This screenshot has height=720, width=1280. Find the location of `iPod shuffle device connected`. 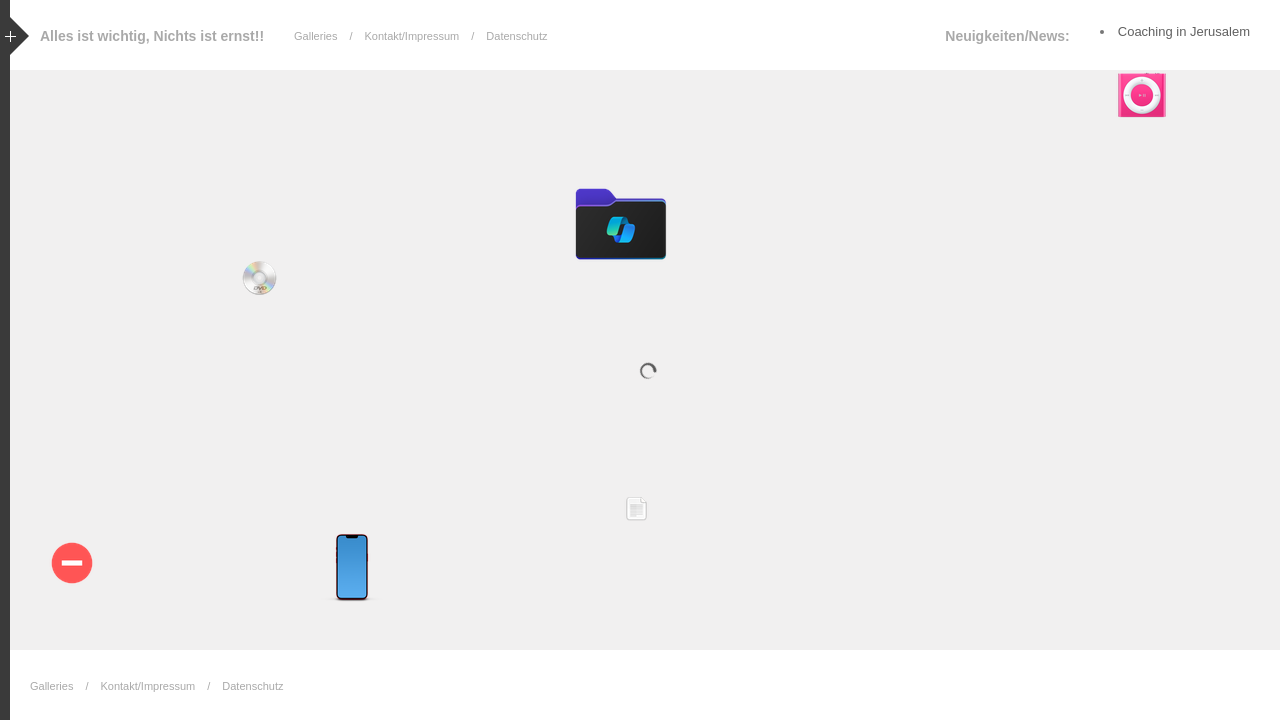

iPod shuffle device connected is located at coordinates (1142, 95).